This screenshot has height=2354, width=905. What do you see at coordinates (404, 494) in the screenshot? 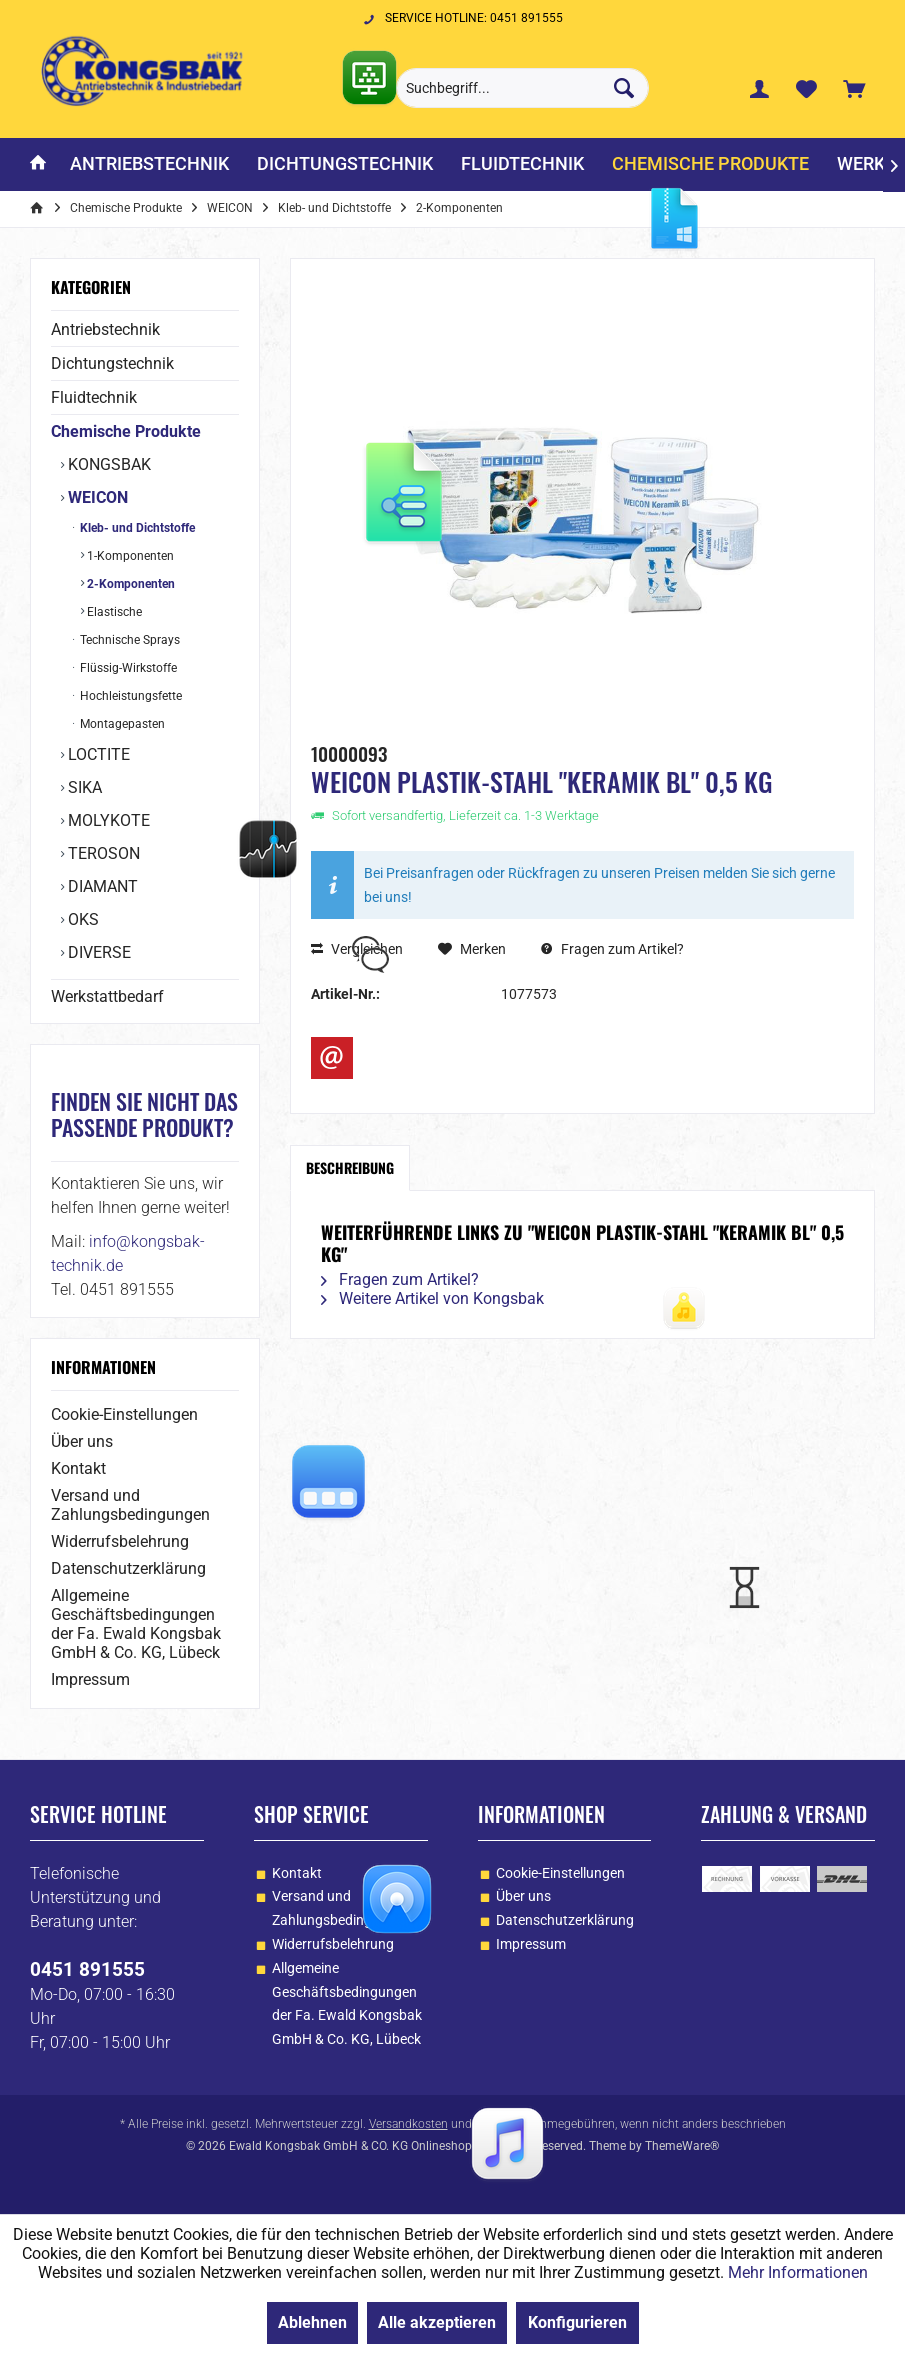
I see `minder mind-mapping file type` at bounding box center [404, 494].